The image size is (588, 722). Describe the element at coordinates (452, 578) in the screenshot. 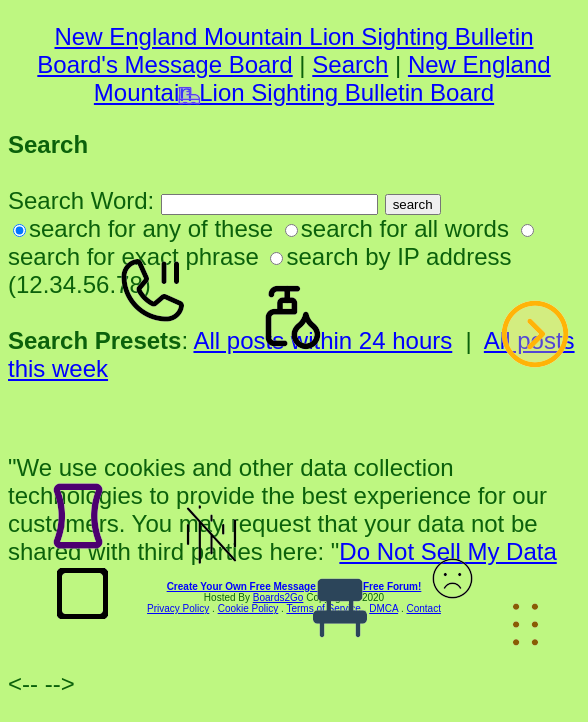

I see `indicates negative feedback or dissatisfaction` at that location.